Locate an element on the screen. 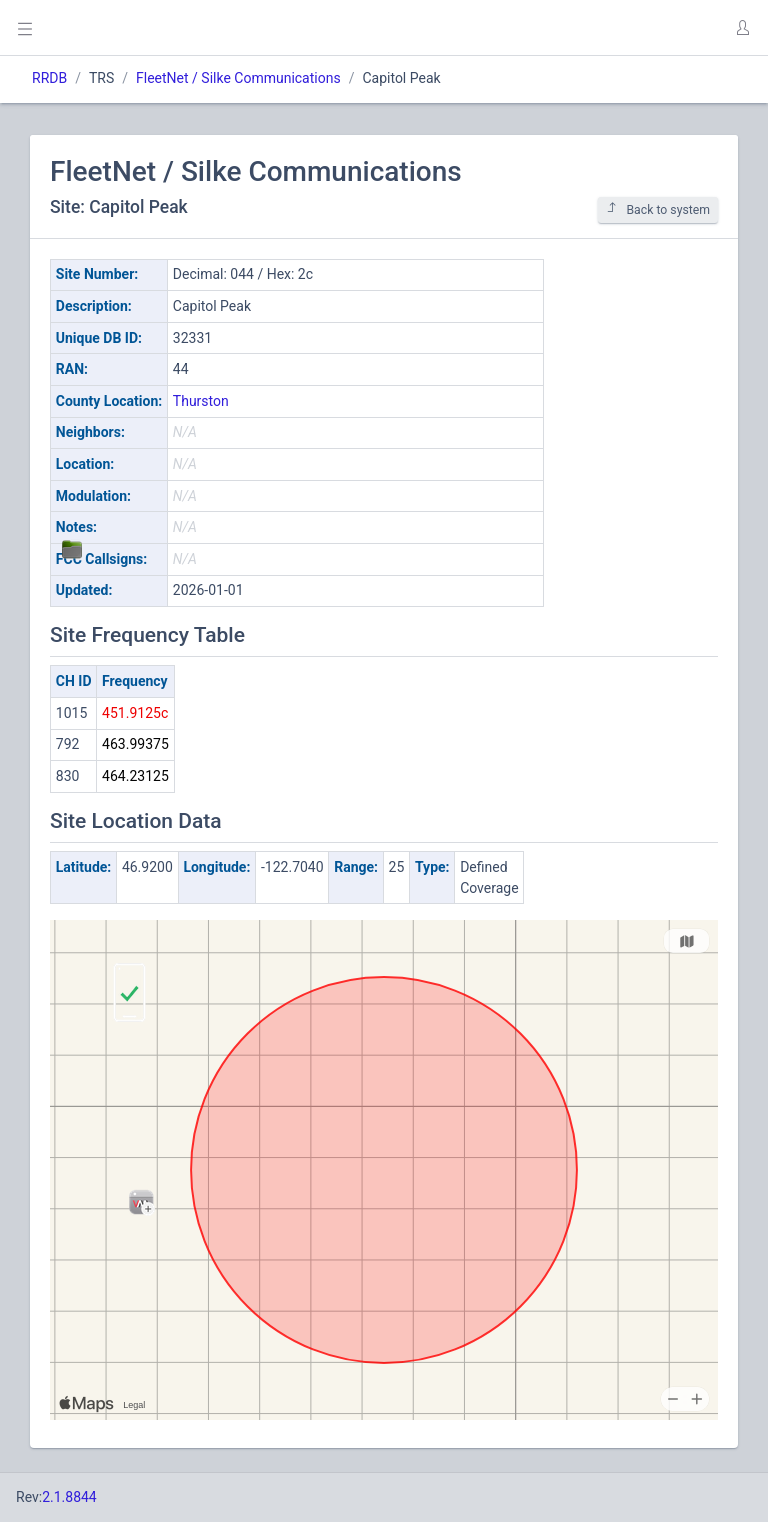  smartphone successfully connected is located at coordinates (129, 992).